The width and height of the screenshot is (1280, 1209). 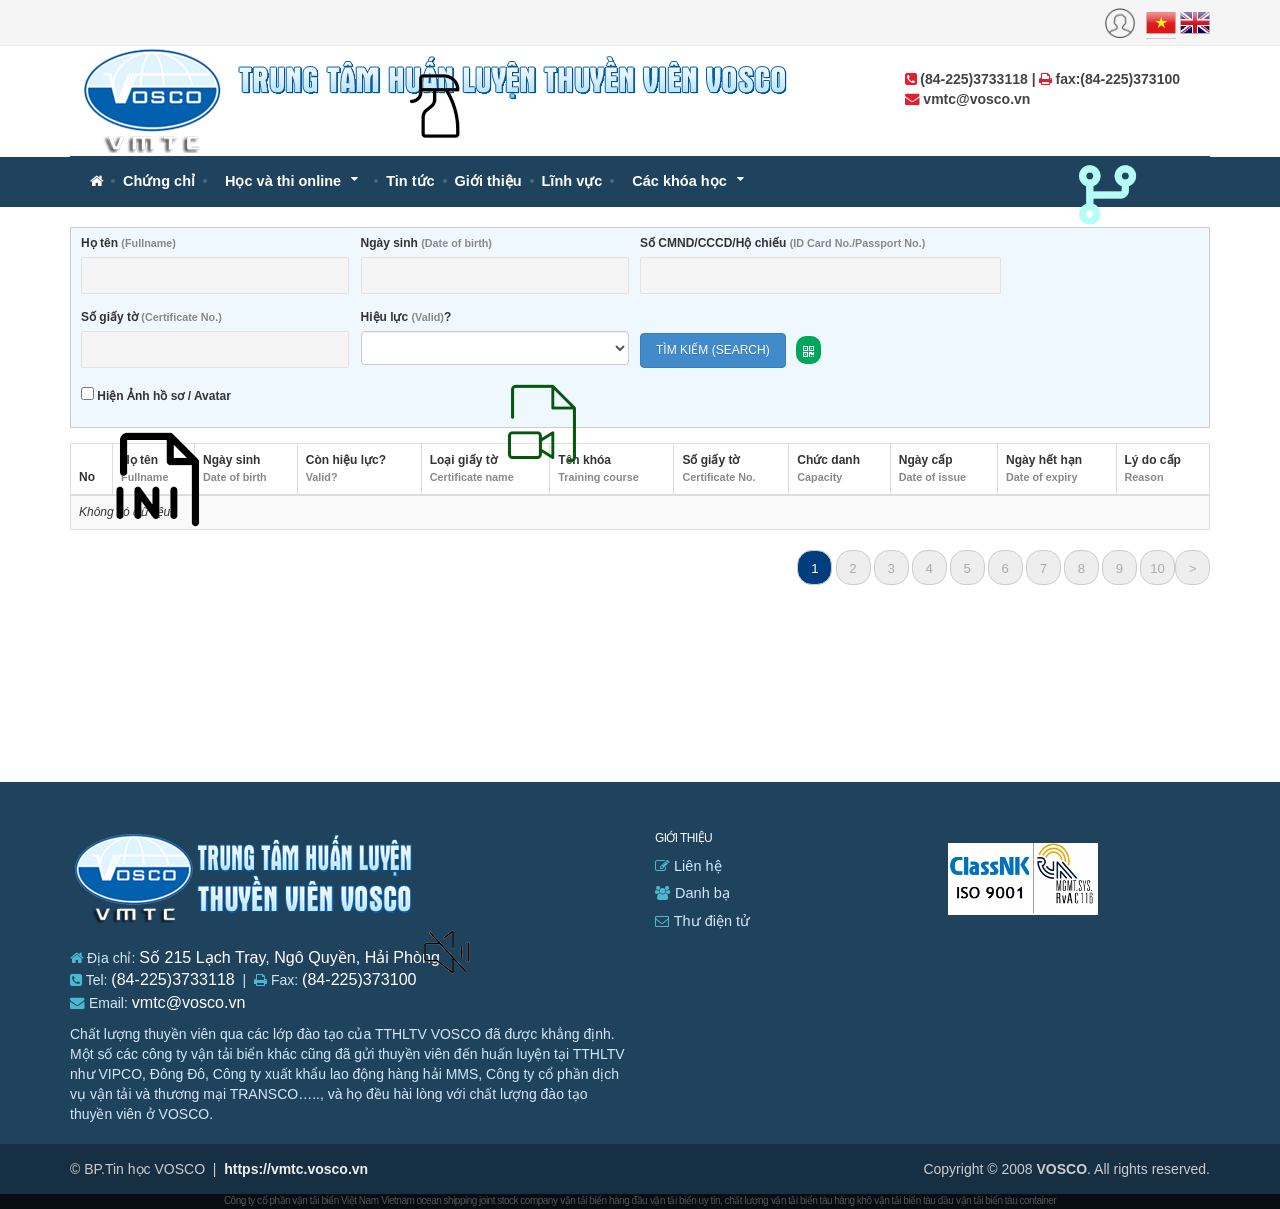 What do you see at coordinates (437, 106) in the screenshot?
I see `access cleaning or maintenance tools` at bounding box center [437, 106].